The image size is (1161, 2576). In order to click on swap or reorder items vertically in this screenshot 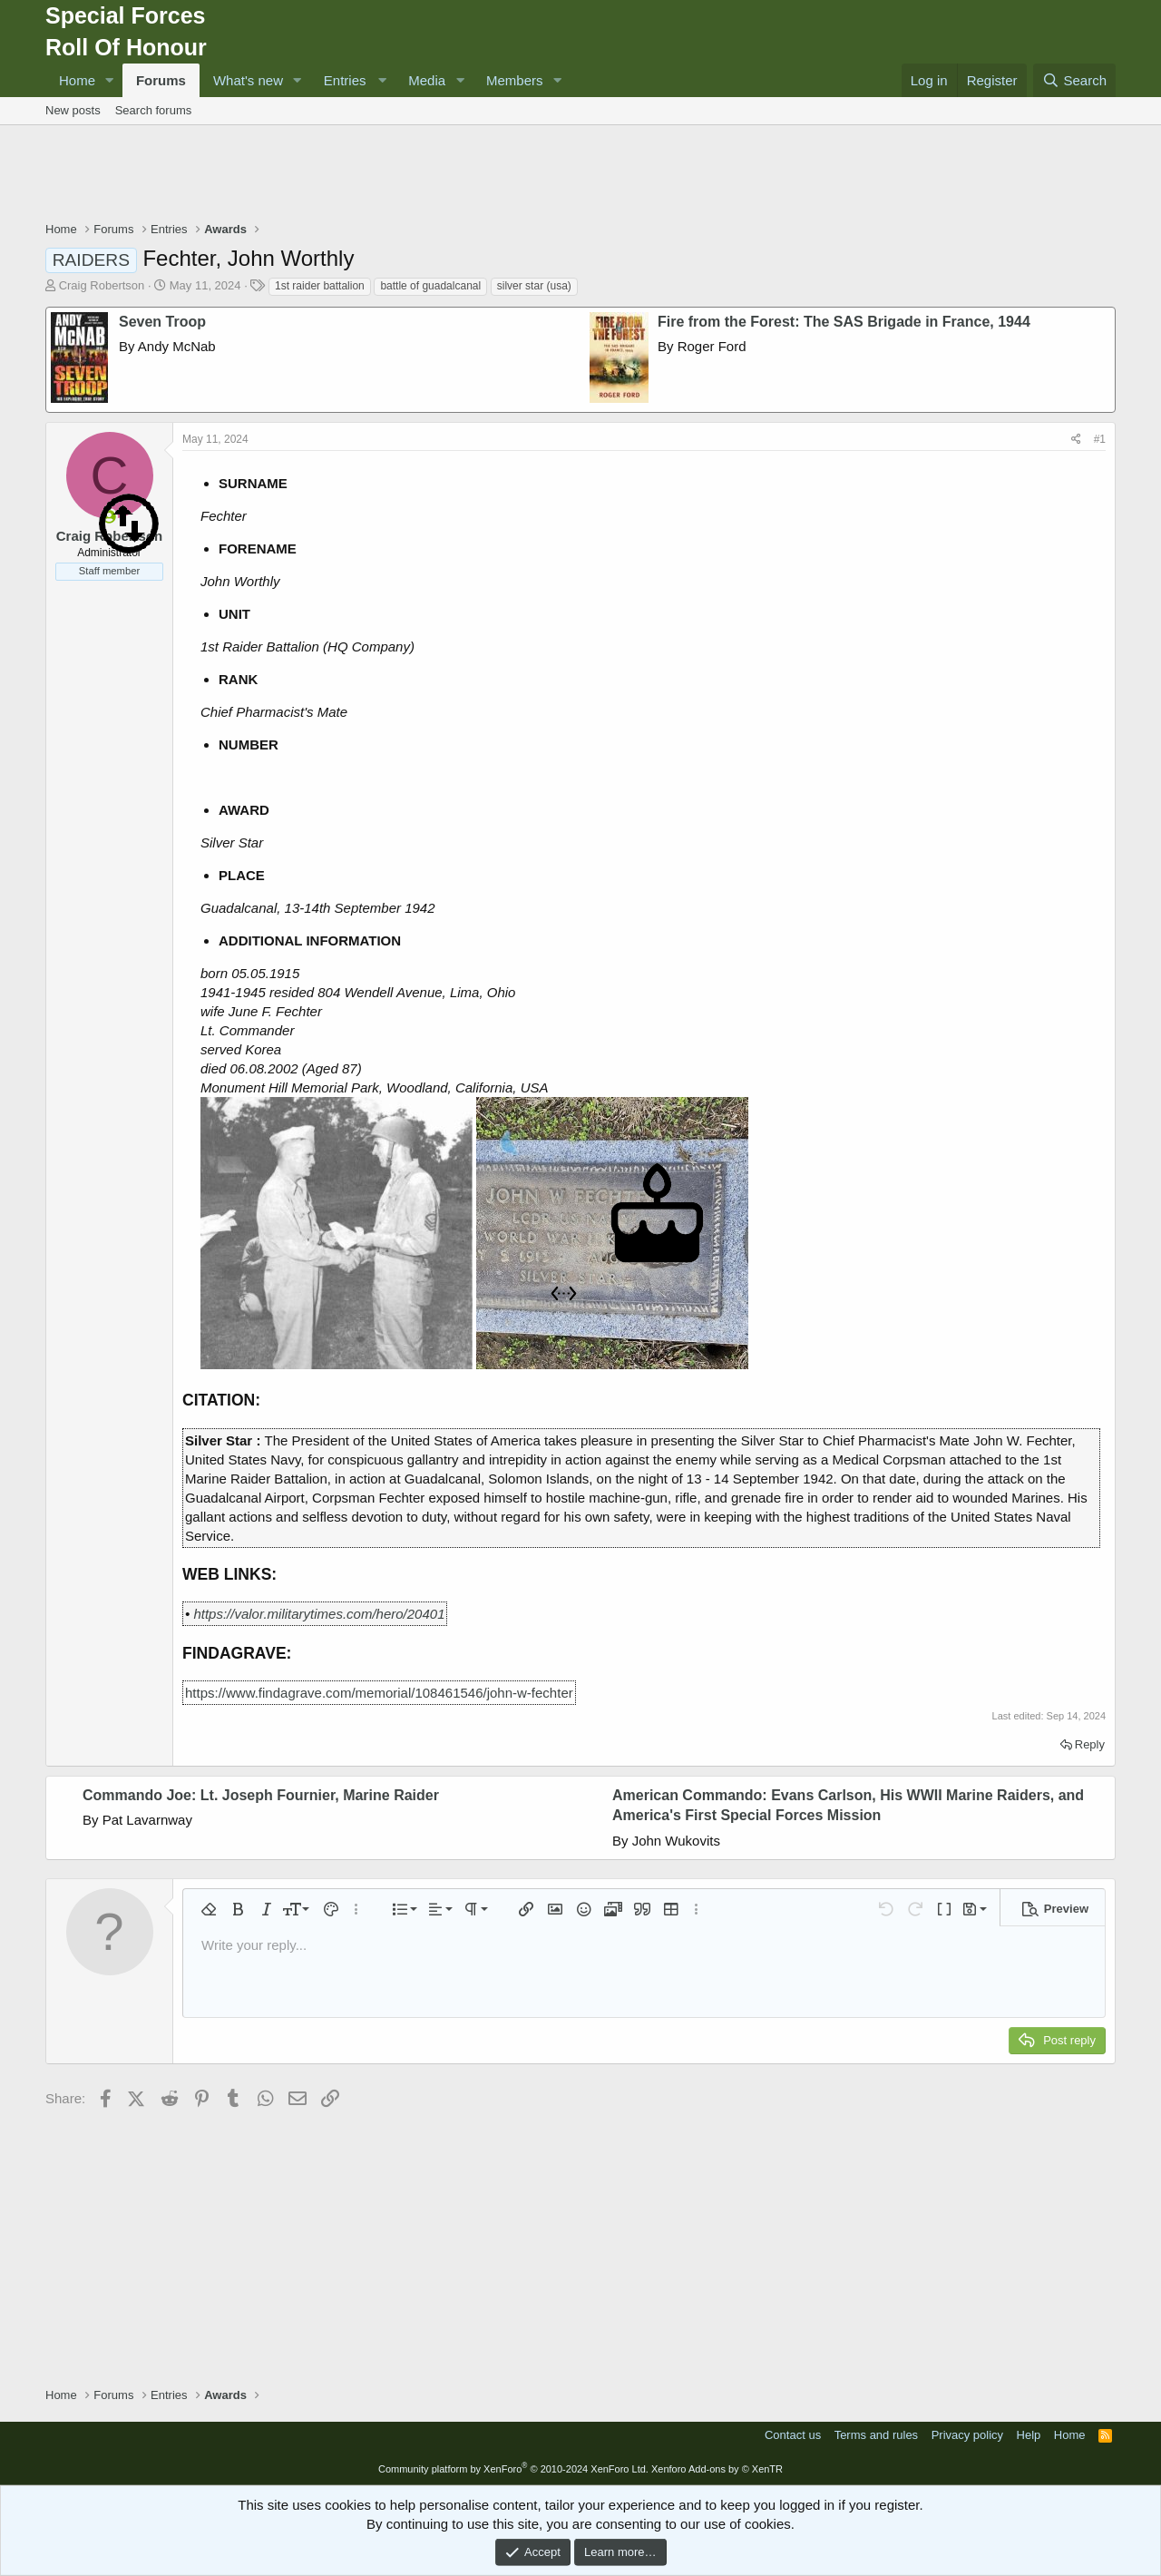, I will do `click(129, 524)`.